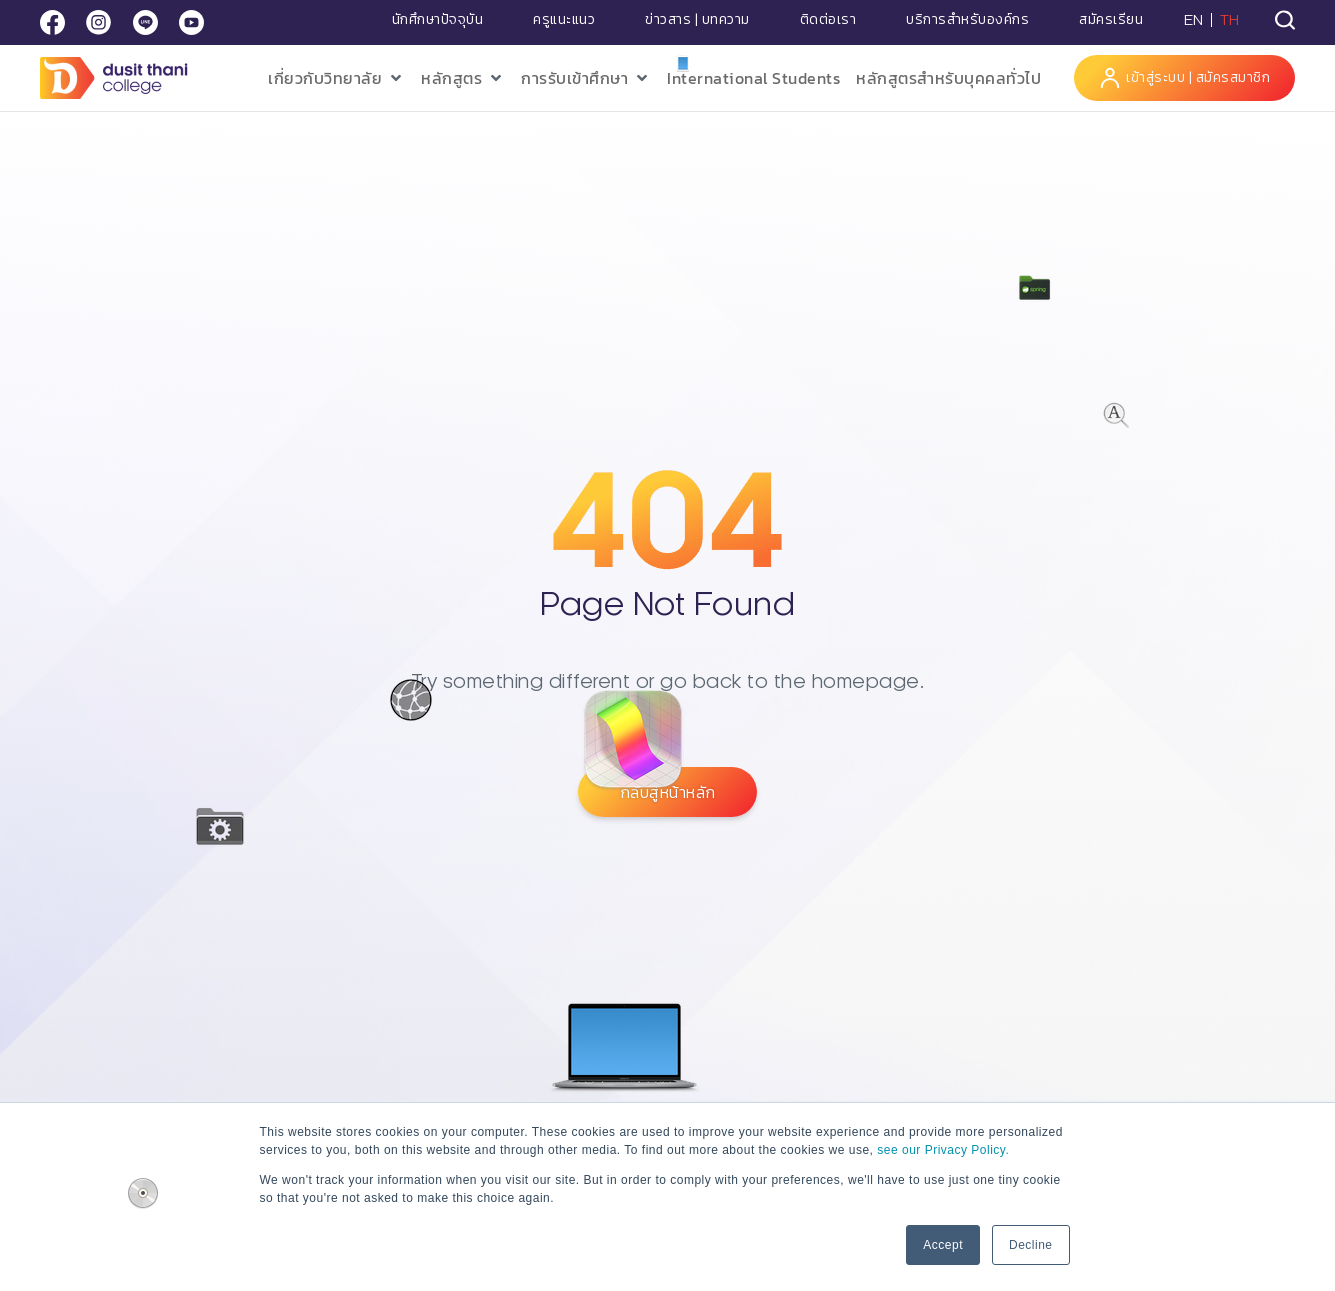  Describe the element at coordinates (624, 1040) in the screenshot. I see `macbook pro 15-inch device icon` at that location.